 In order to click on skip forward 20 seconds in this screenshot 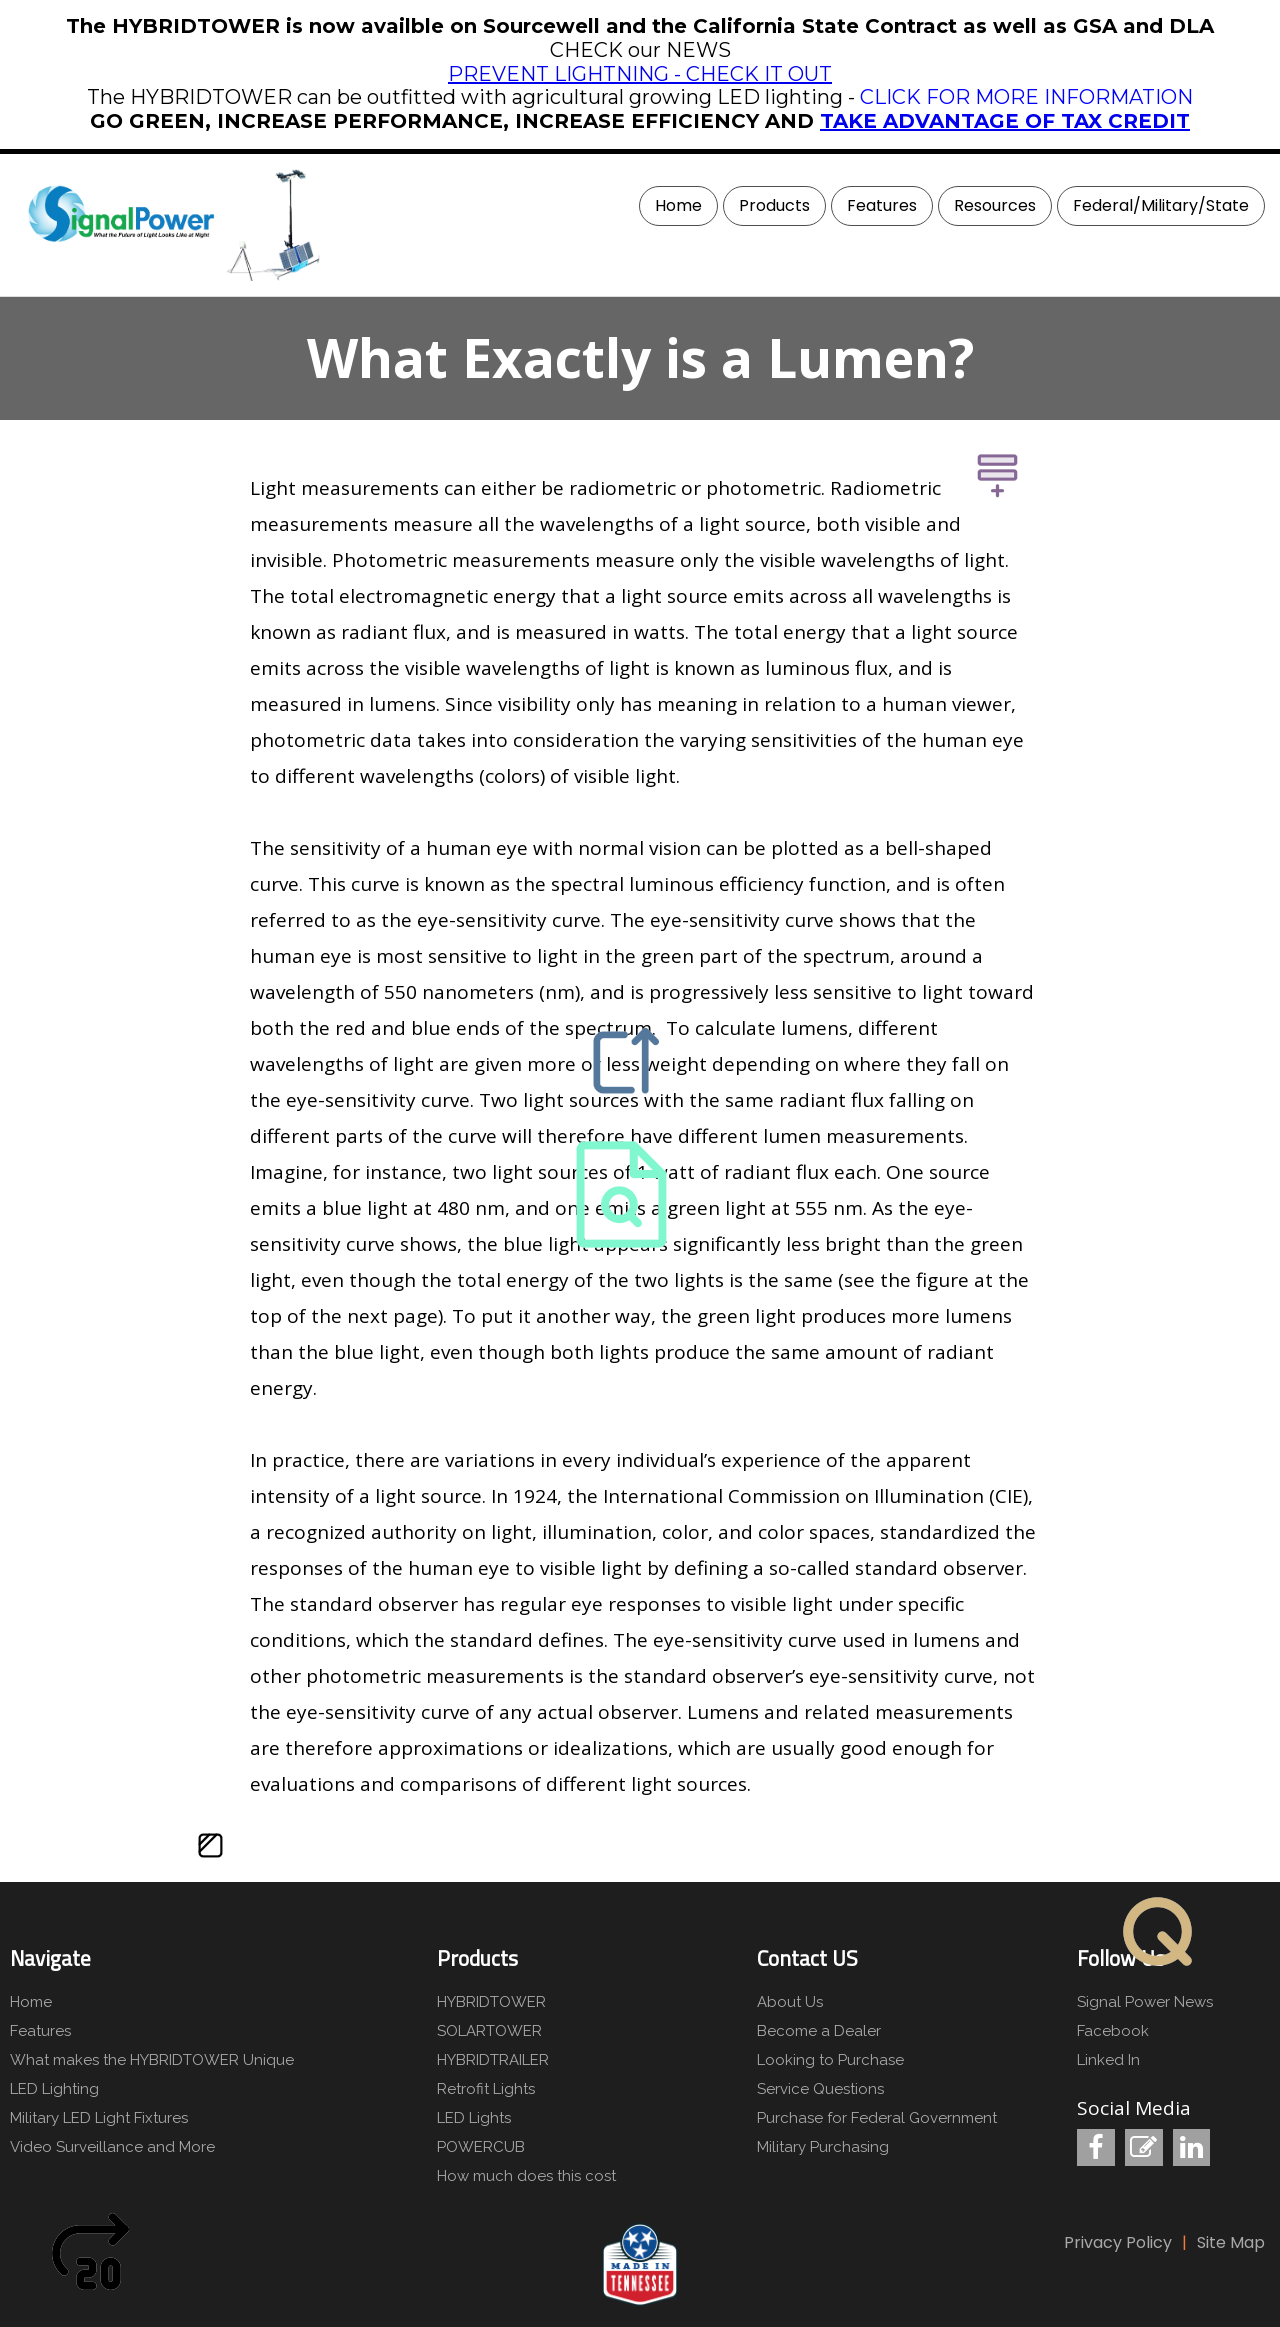, I will do `click(92, 2253)`.